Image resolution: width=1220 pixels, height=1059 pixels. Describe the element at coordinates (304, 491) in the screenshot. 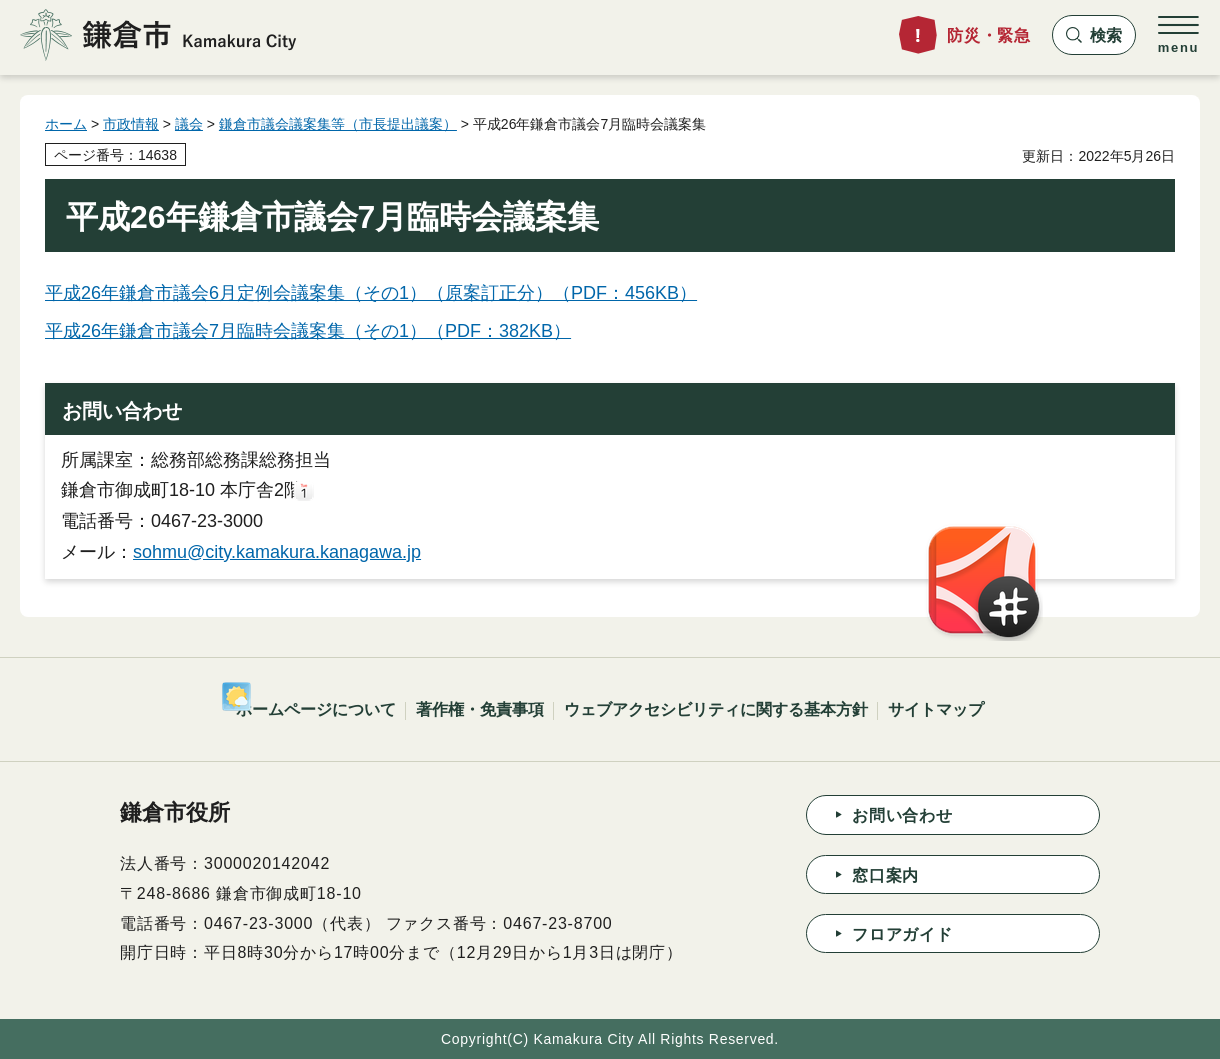

I see `open the calendar app` at that location.